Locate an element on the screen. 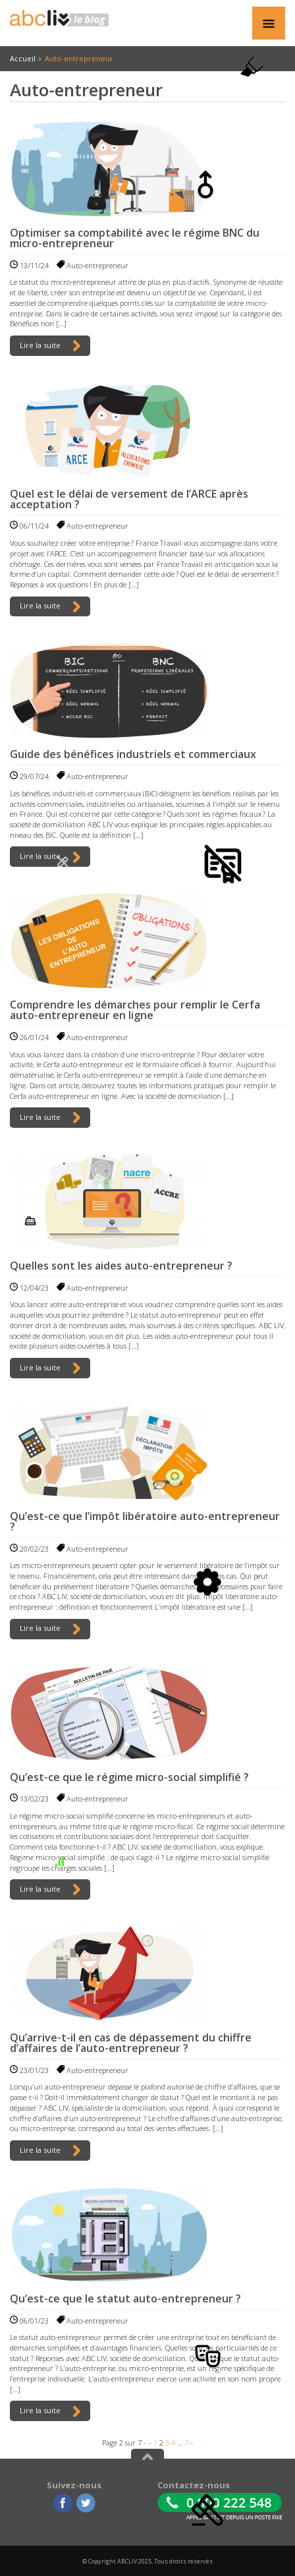 This screenshot has height=2576, width=295. highlight or mark selected text is located at coordinates (251, 67).